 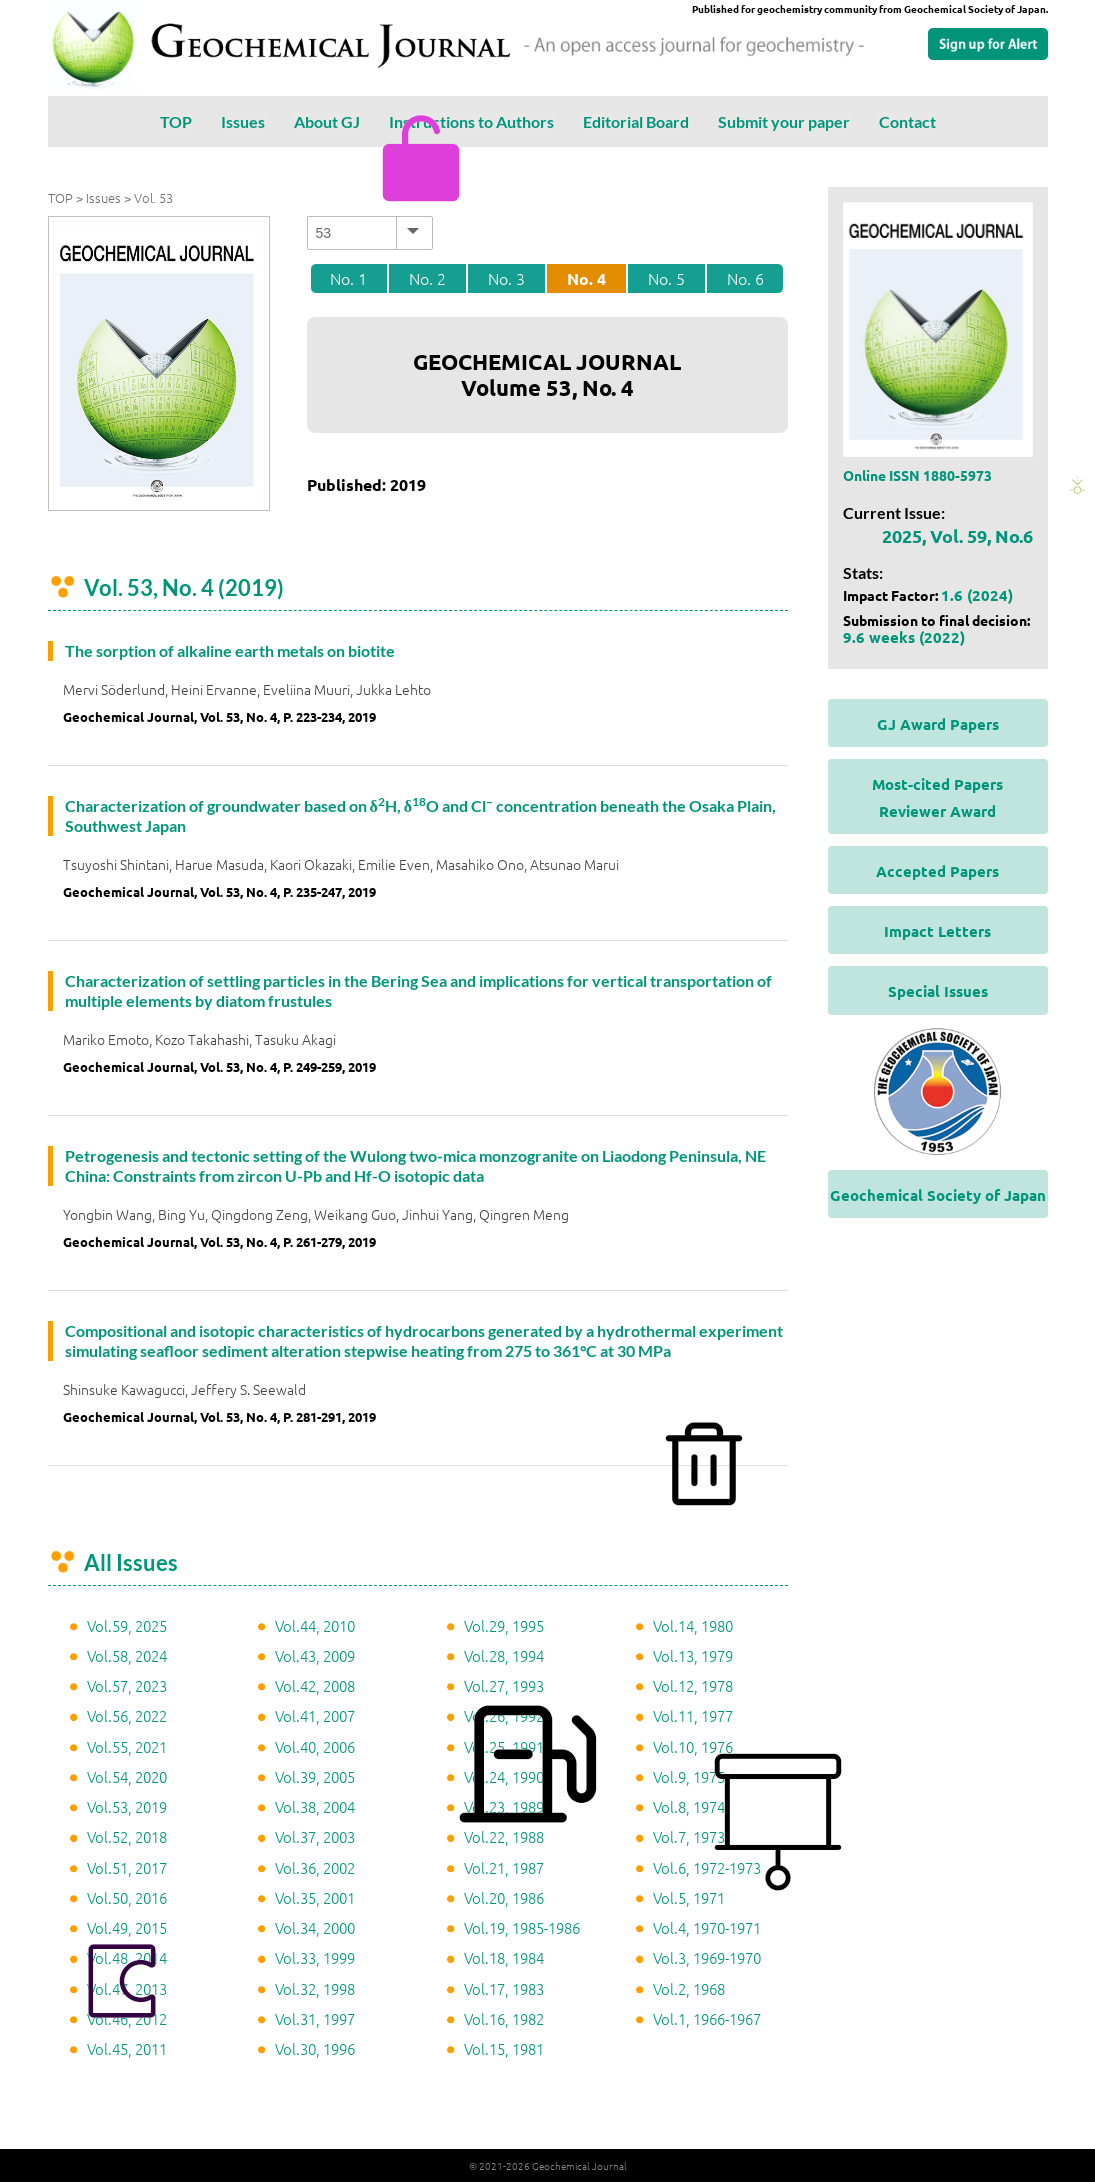 What do you see at coordinates (122, 1981) in the screenshot?
I see `open coda app` at bounding box center [122, 1981].